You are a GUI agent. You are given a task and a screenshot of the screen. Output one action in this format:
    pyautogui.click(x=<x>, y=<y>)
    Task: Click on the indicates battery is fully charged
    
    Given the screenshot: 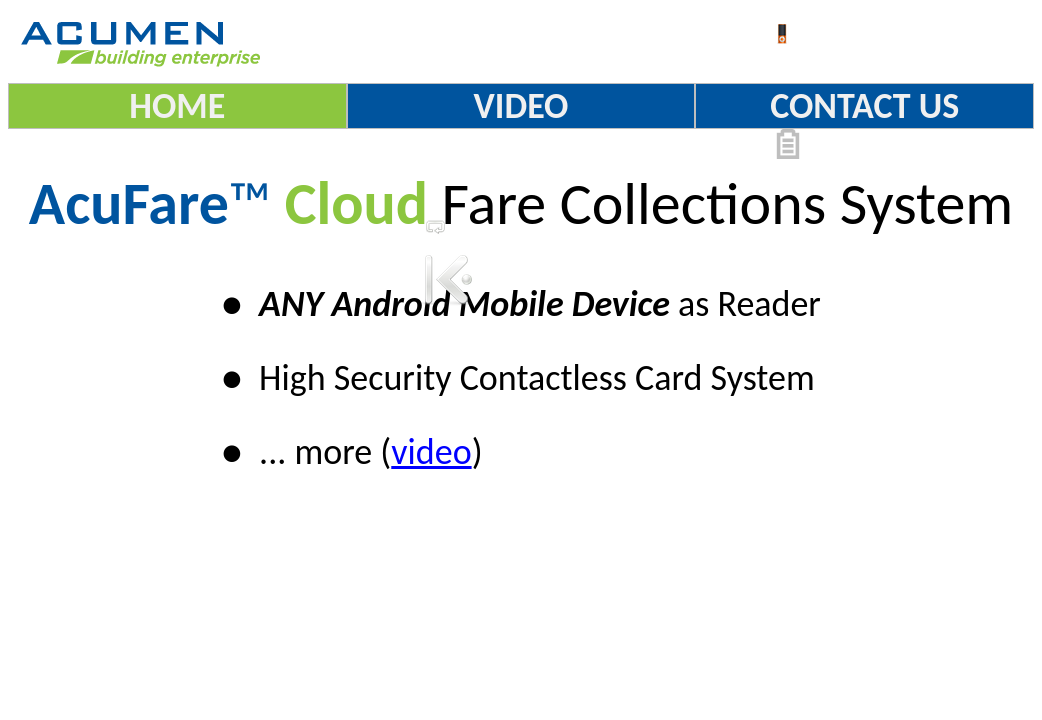 What is the action you would take?
    pyautogui.click(x=788, y=144)
    